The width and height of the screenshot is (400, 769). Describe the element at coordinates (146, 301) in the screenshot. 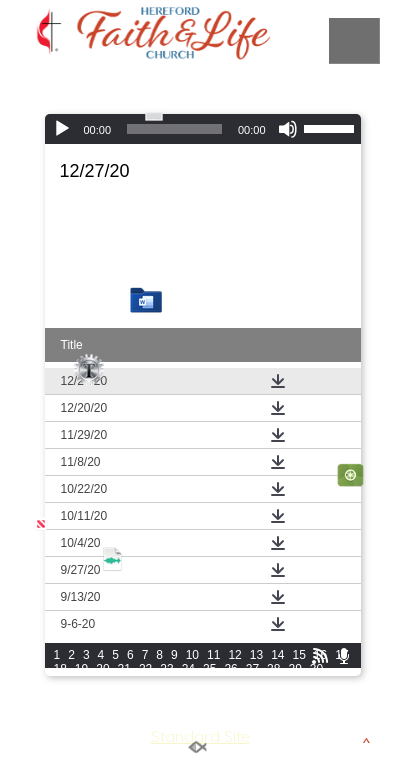

I see `open folder containing Microsoft Word documents` at that location.